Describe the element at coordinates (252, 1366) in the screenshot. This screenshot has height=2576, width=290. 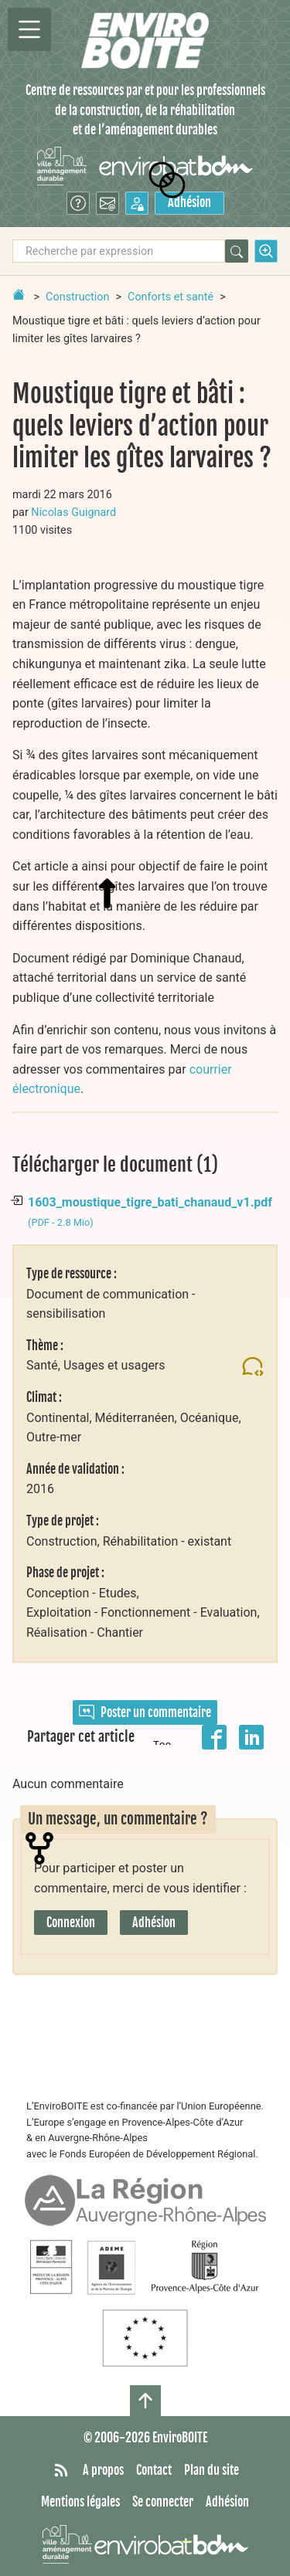
I see `view code snippets in chat` at that location.